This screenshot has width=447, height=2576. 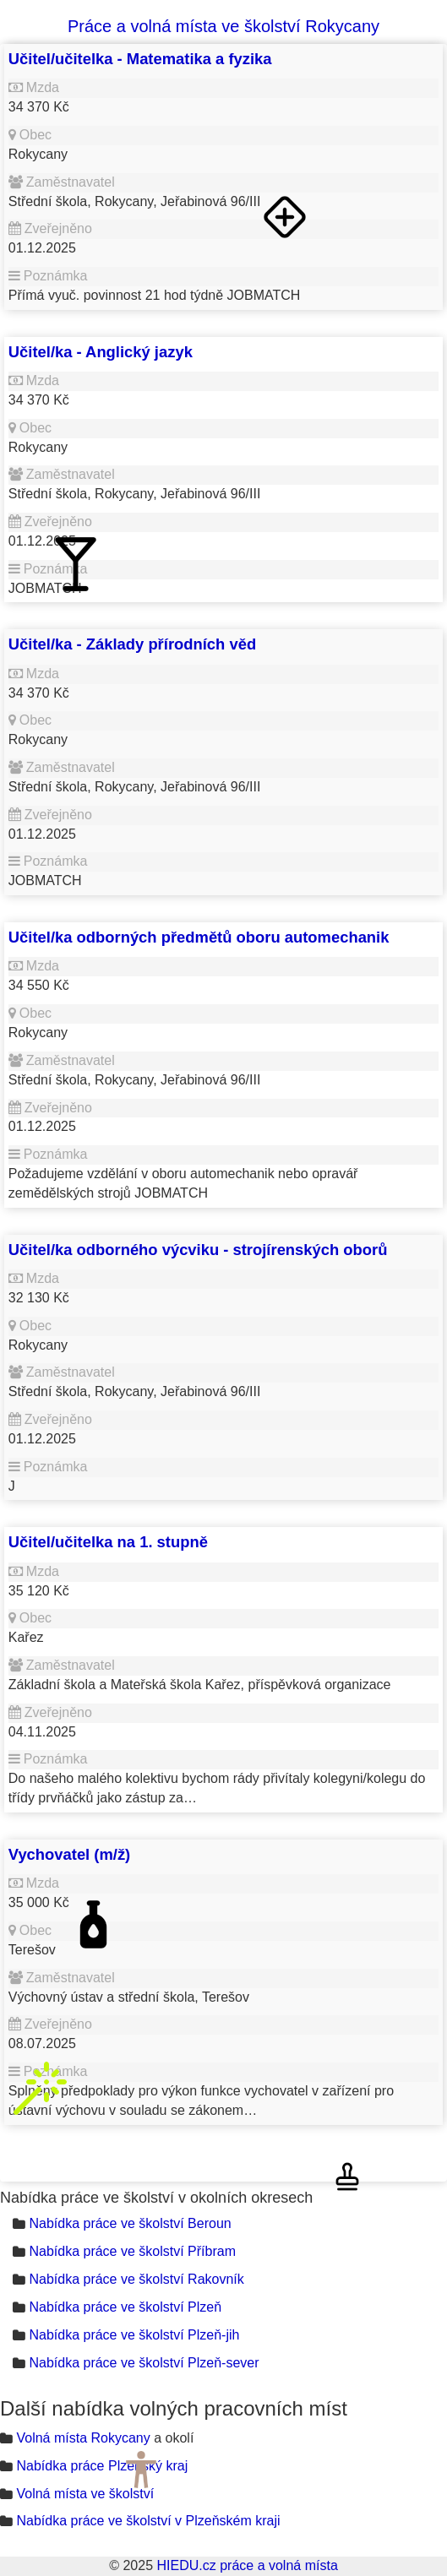 I want to click on add to favorites or premium collection, so click(x=285, y=217).